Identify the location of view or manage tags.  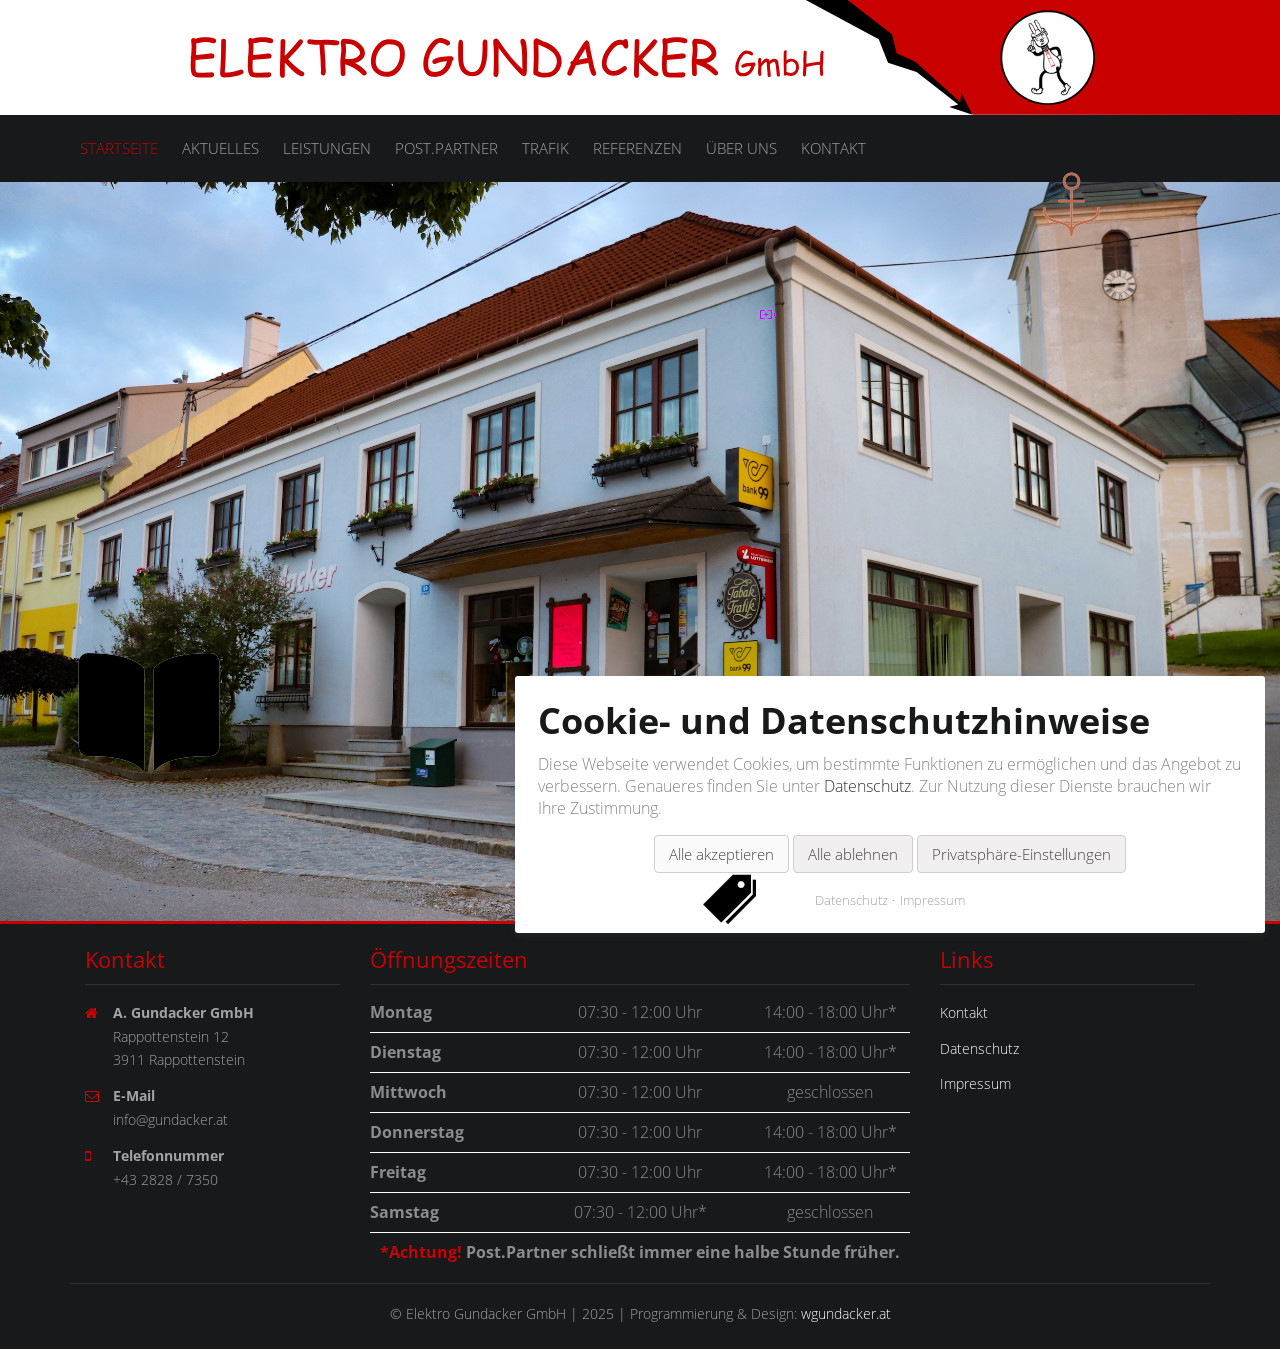
(729, 899).